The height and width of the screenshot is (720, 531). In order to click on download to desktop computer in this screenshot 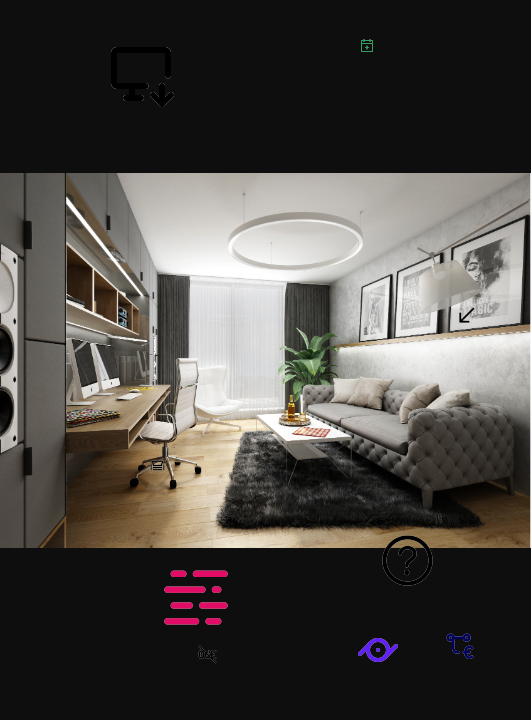, I will do `click(141, 74)`.